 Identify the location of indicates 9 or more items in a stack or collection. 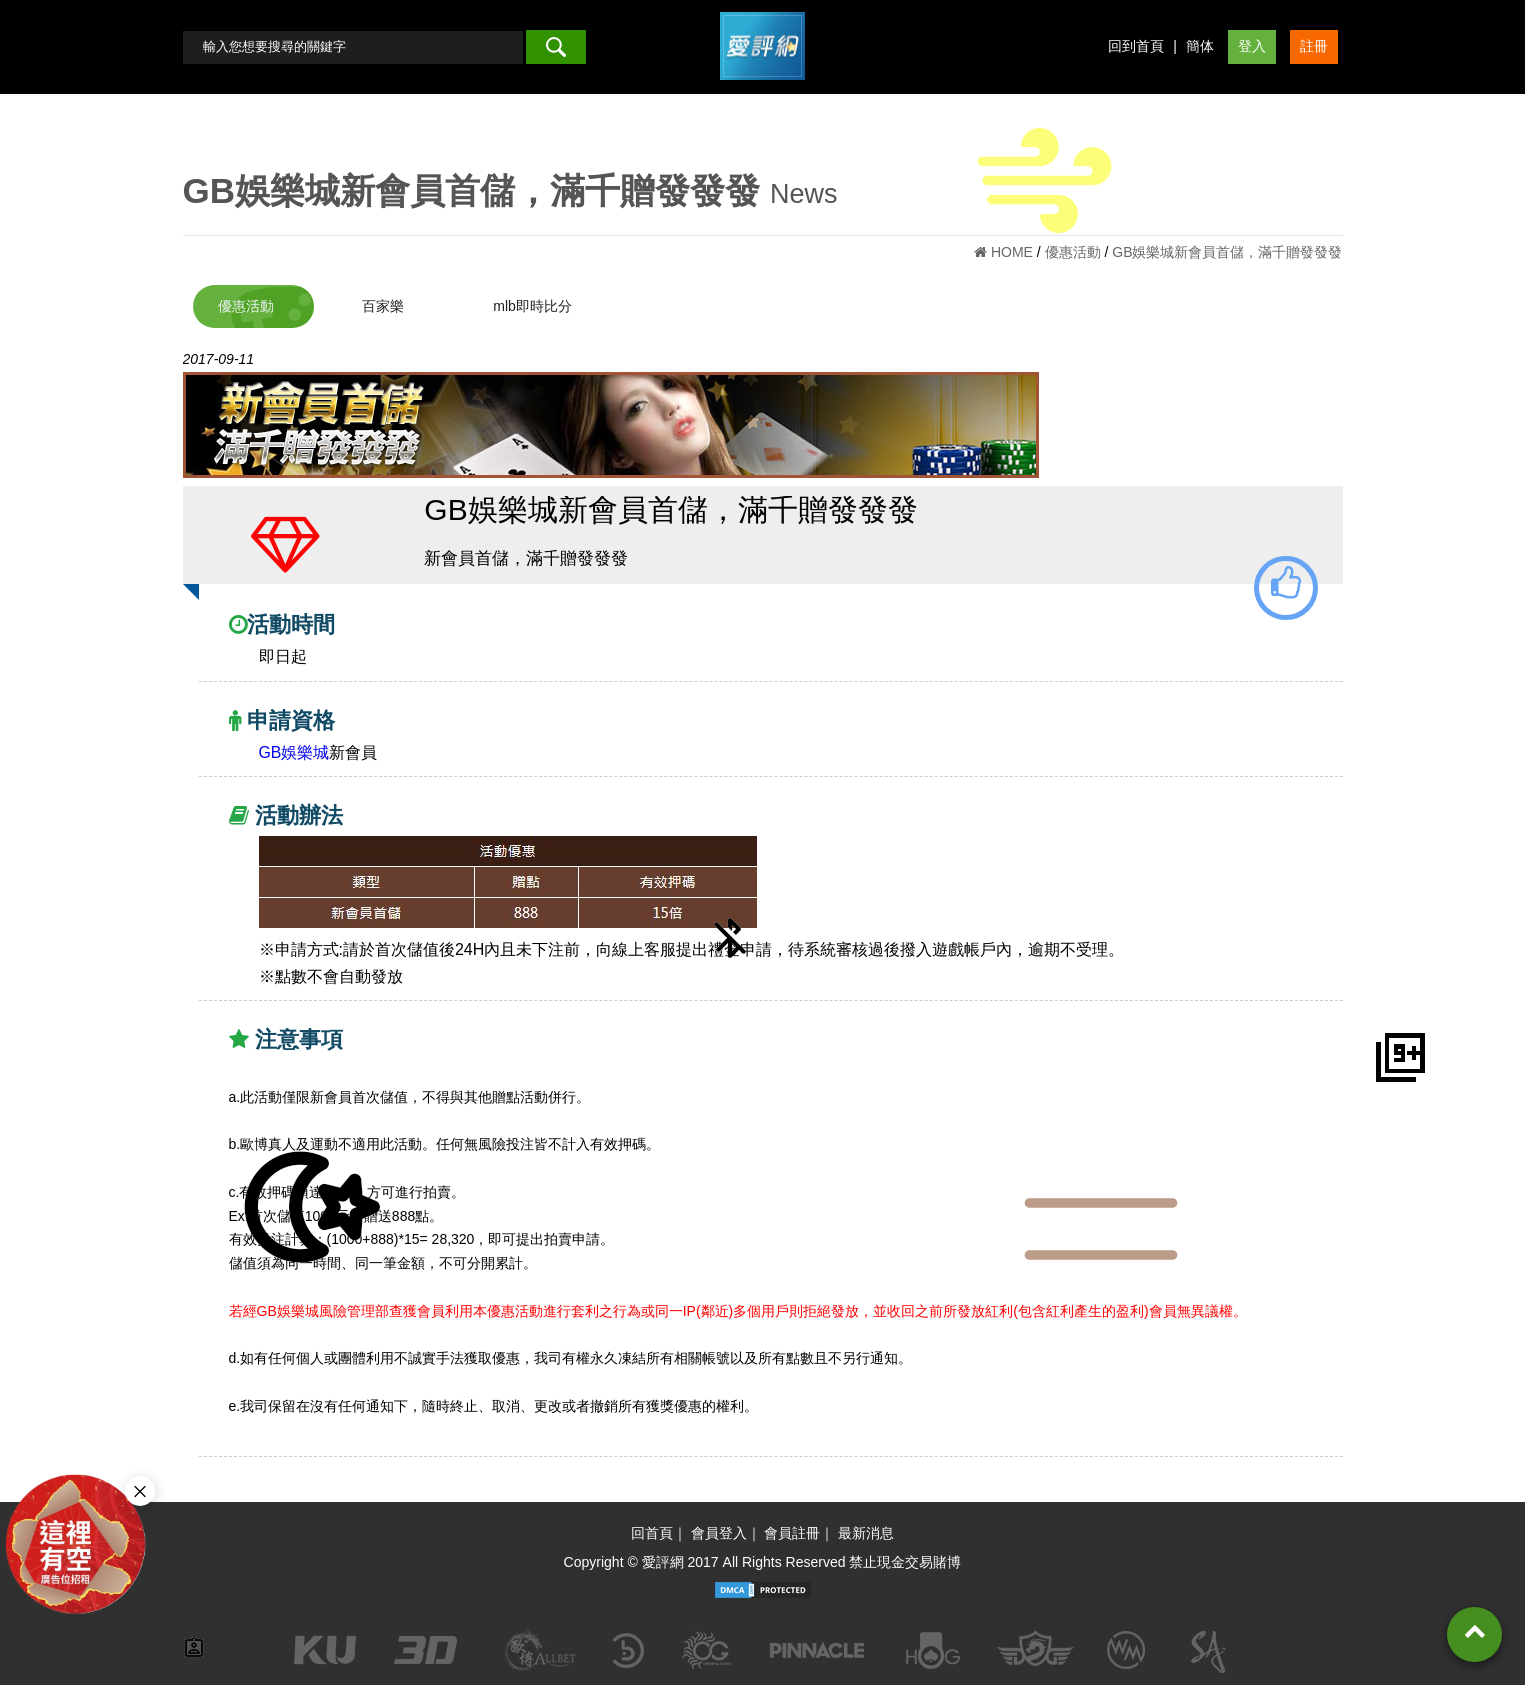
(1400, 1057).